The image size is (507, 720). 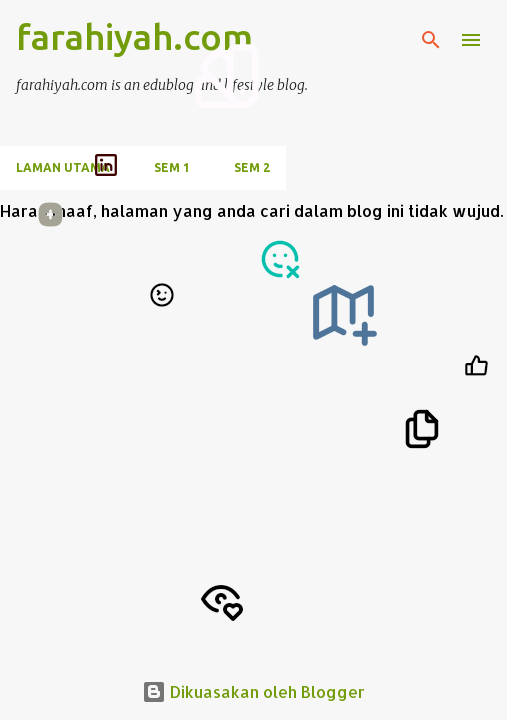 I want to click on add a new item, so click(x=50, y=214).